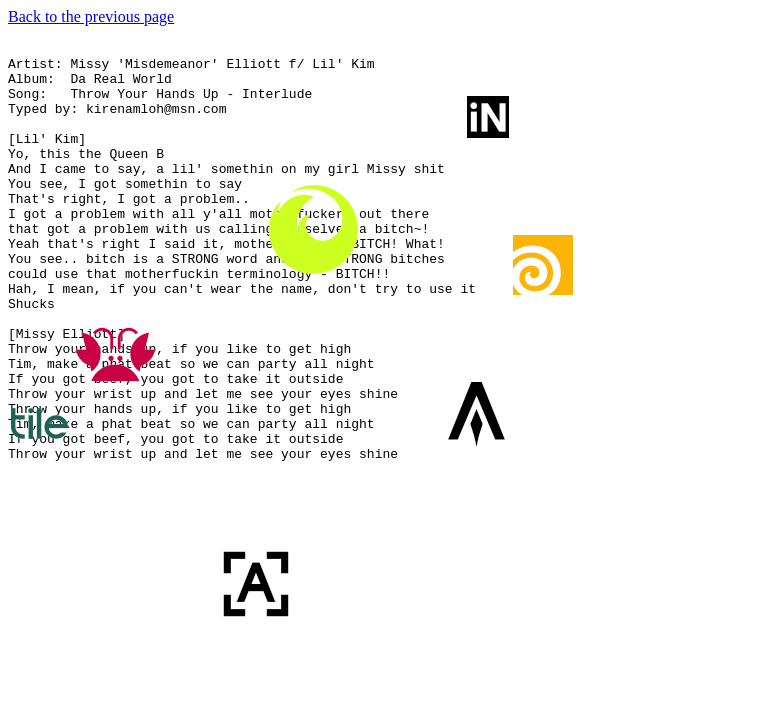 The width and height of the screenshot is (767, 720). What do you see at coordinates (488, 117) in the screenshot?
I see `inspire brand logo` at bounding box center [488, 117].